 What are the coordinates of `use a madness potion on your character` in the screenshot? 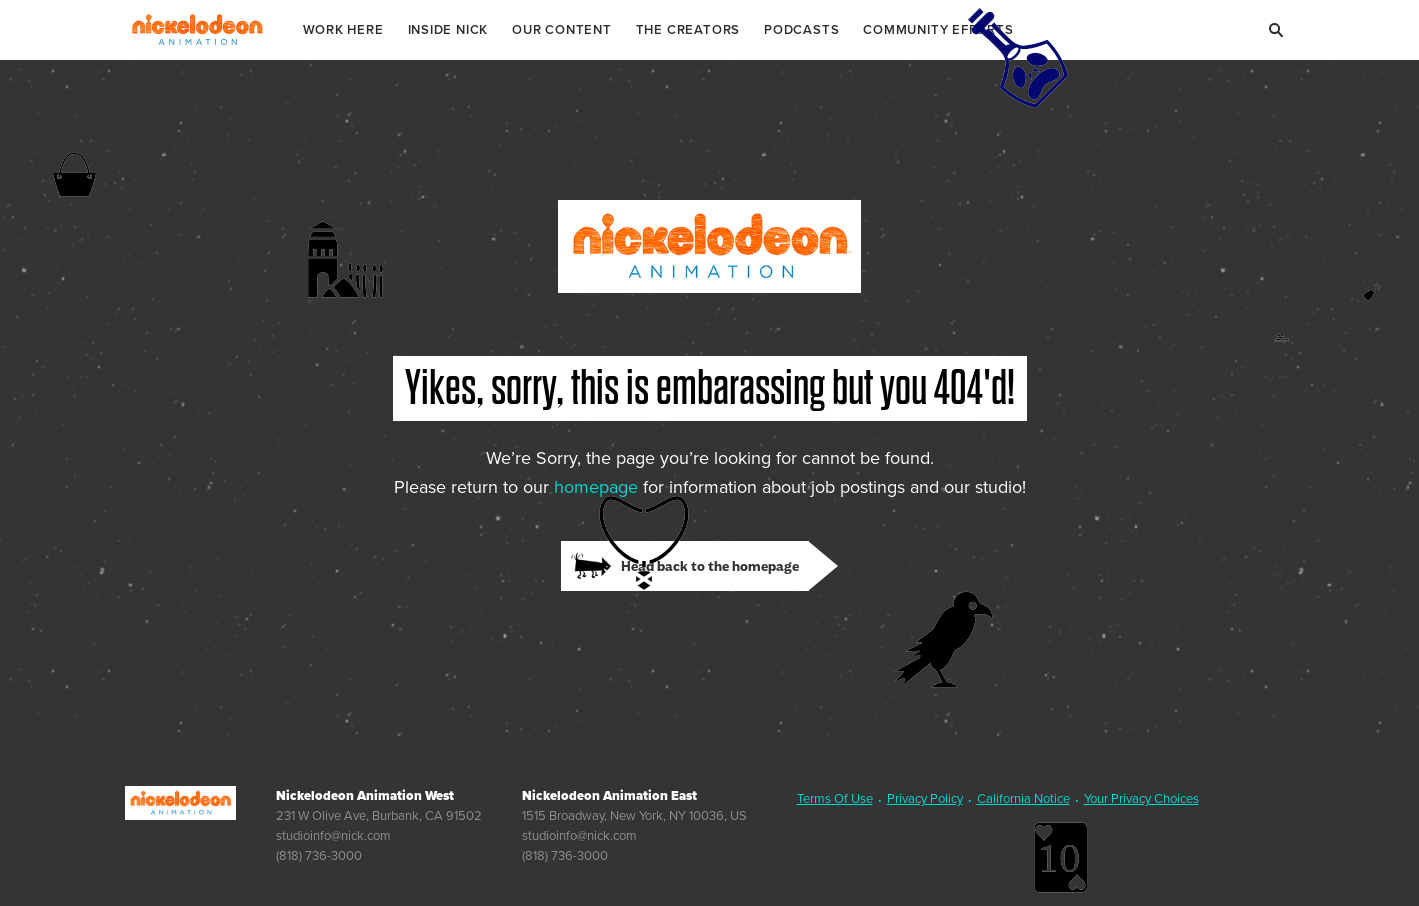 It's located at (1018, 58).